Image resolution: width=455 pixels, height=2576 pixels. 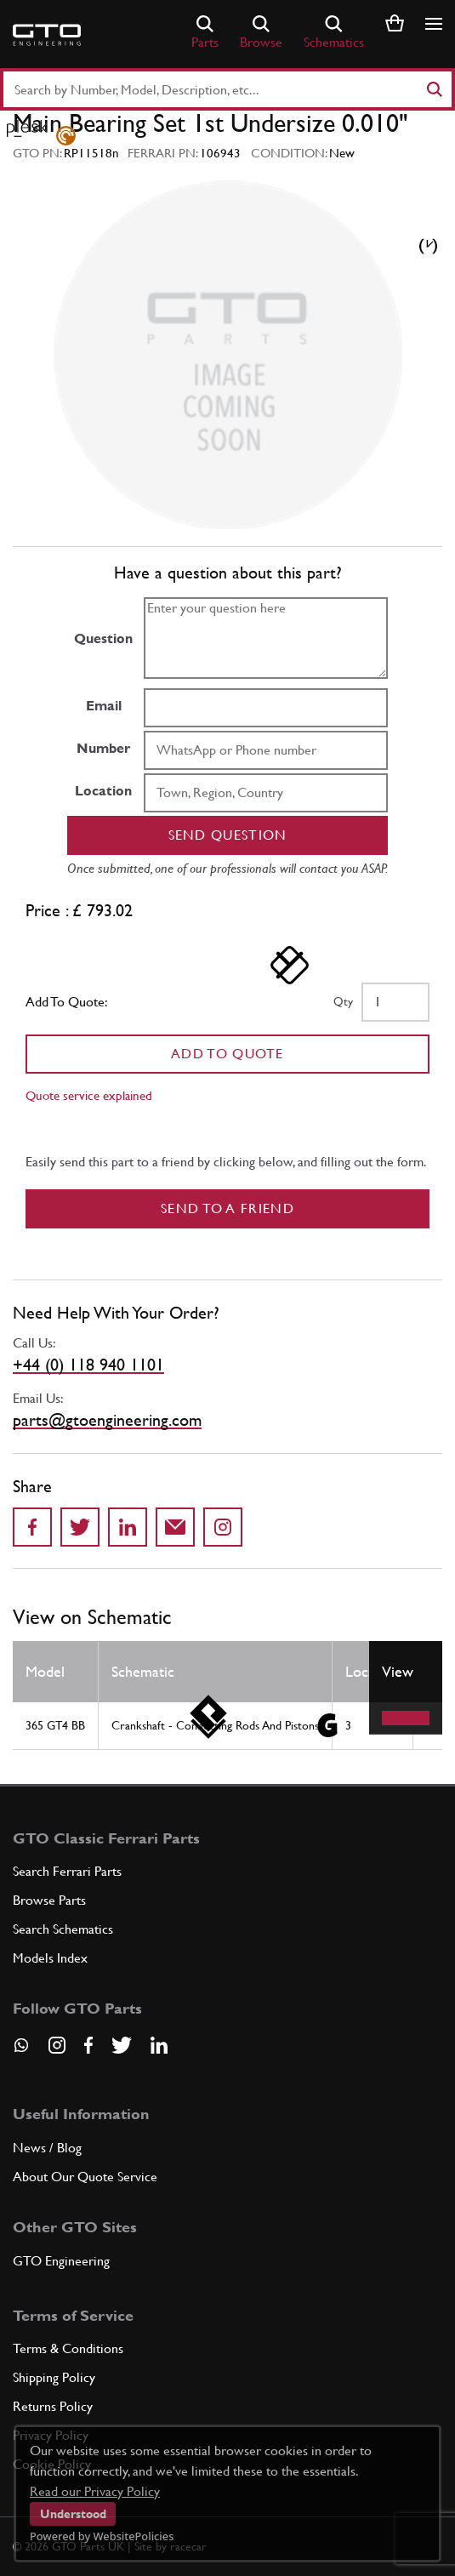 What do you see at coordinates (327, 1725) in the screenshot?
I see `open the Grocy app` at bounding box center [327, 1725].